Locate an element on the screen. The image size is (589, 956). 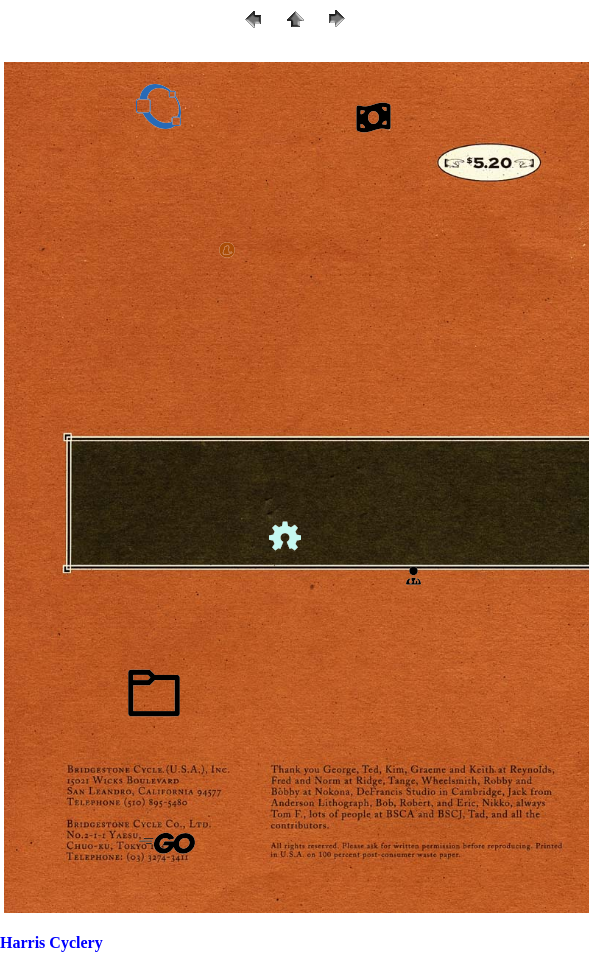
view doctor or medical professional profile is located at coordinates (413, 575).